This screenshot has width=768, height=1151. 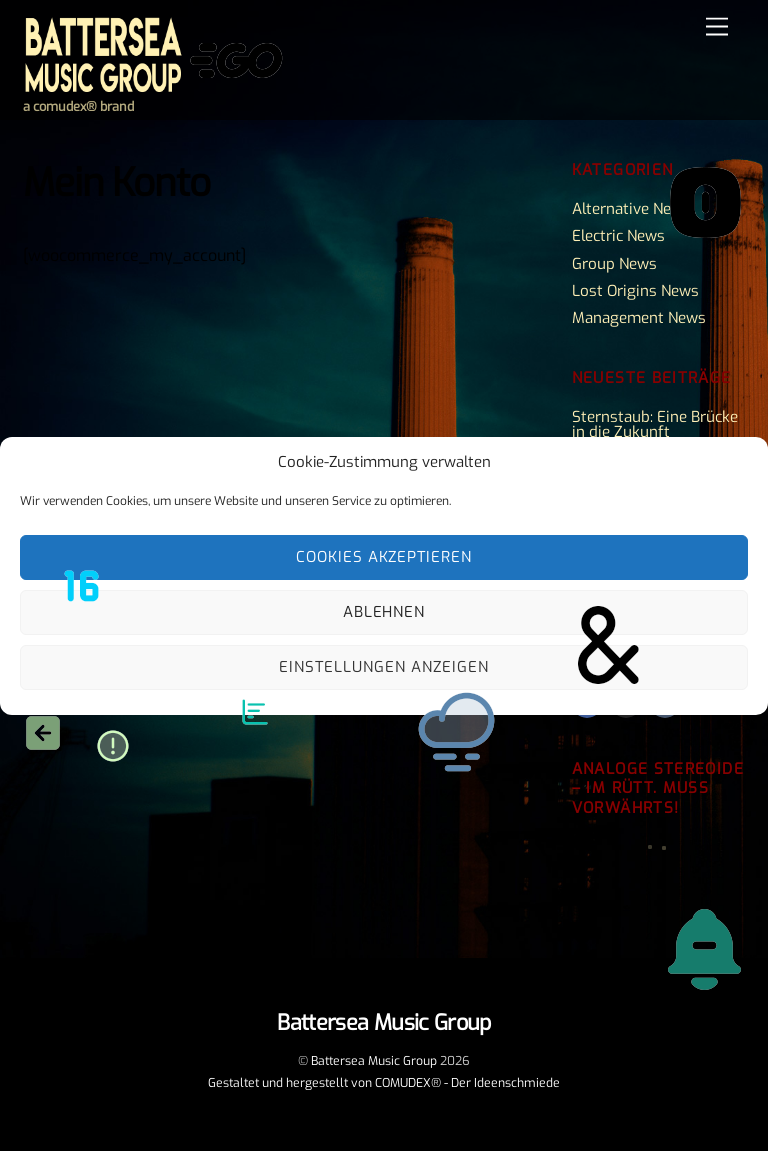 What do you see at coordinates (604, 645) in the screenshot?
I see `insert ampersand symbol or special character` at bounding box center [604, 645].